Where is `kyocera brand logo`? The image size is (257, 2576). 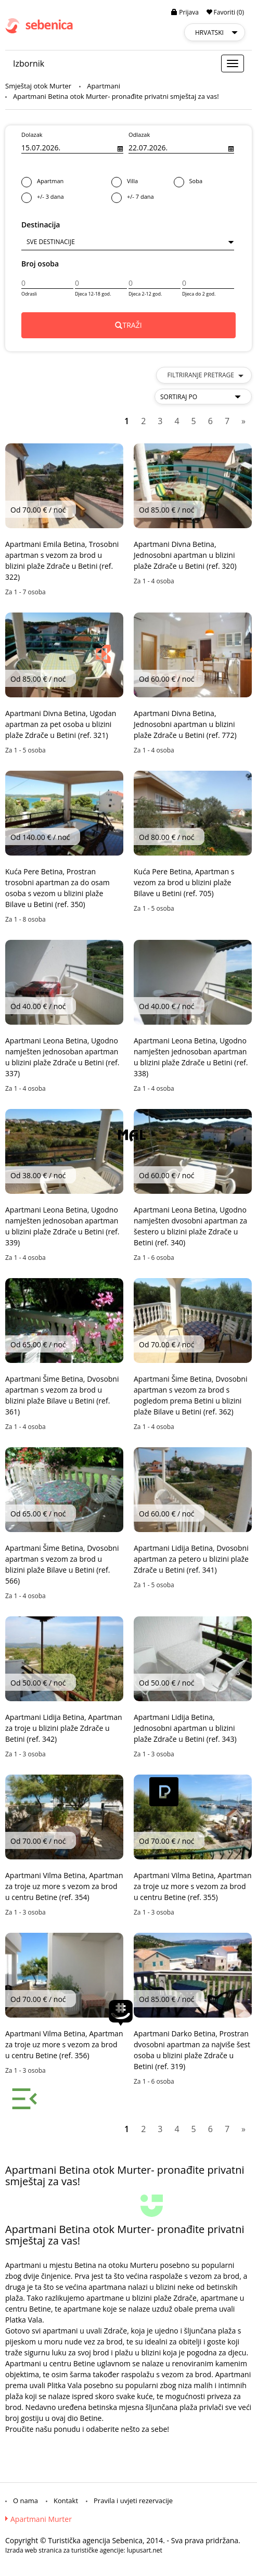
kyocera brand logo is located at coordinates (103, 654).